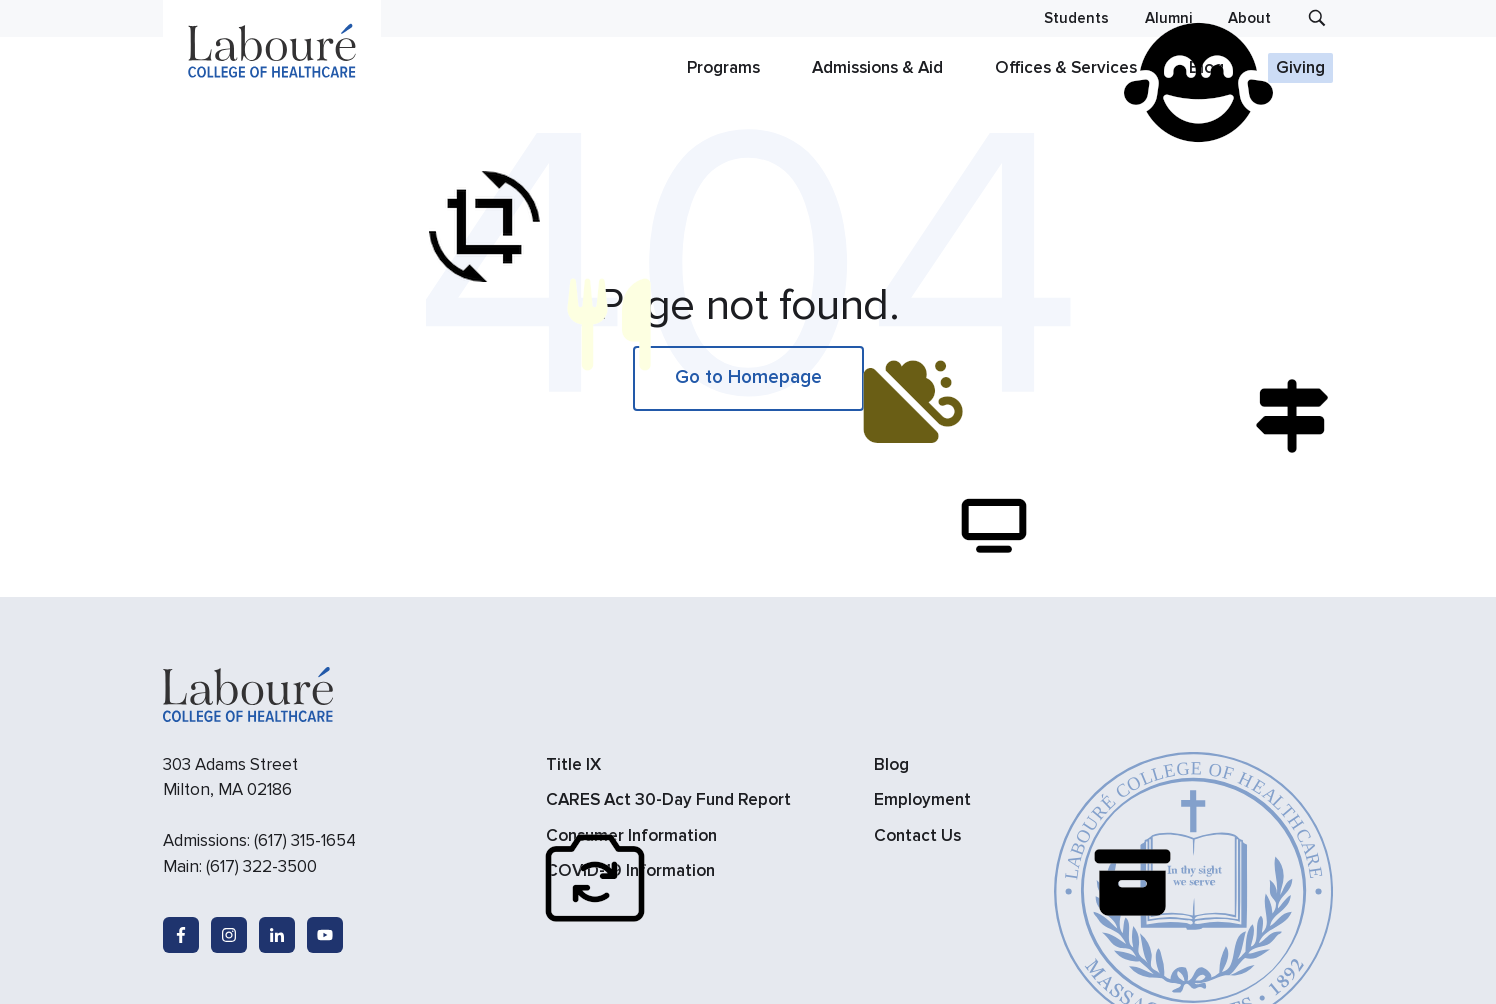 The image size is (1496, 1004). I want to click on navigate to directions or wayfinding, so click(1292, 416).